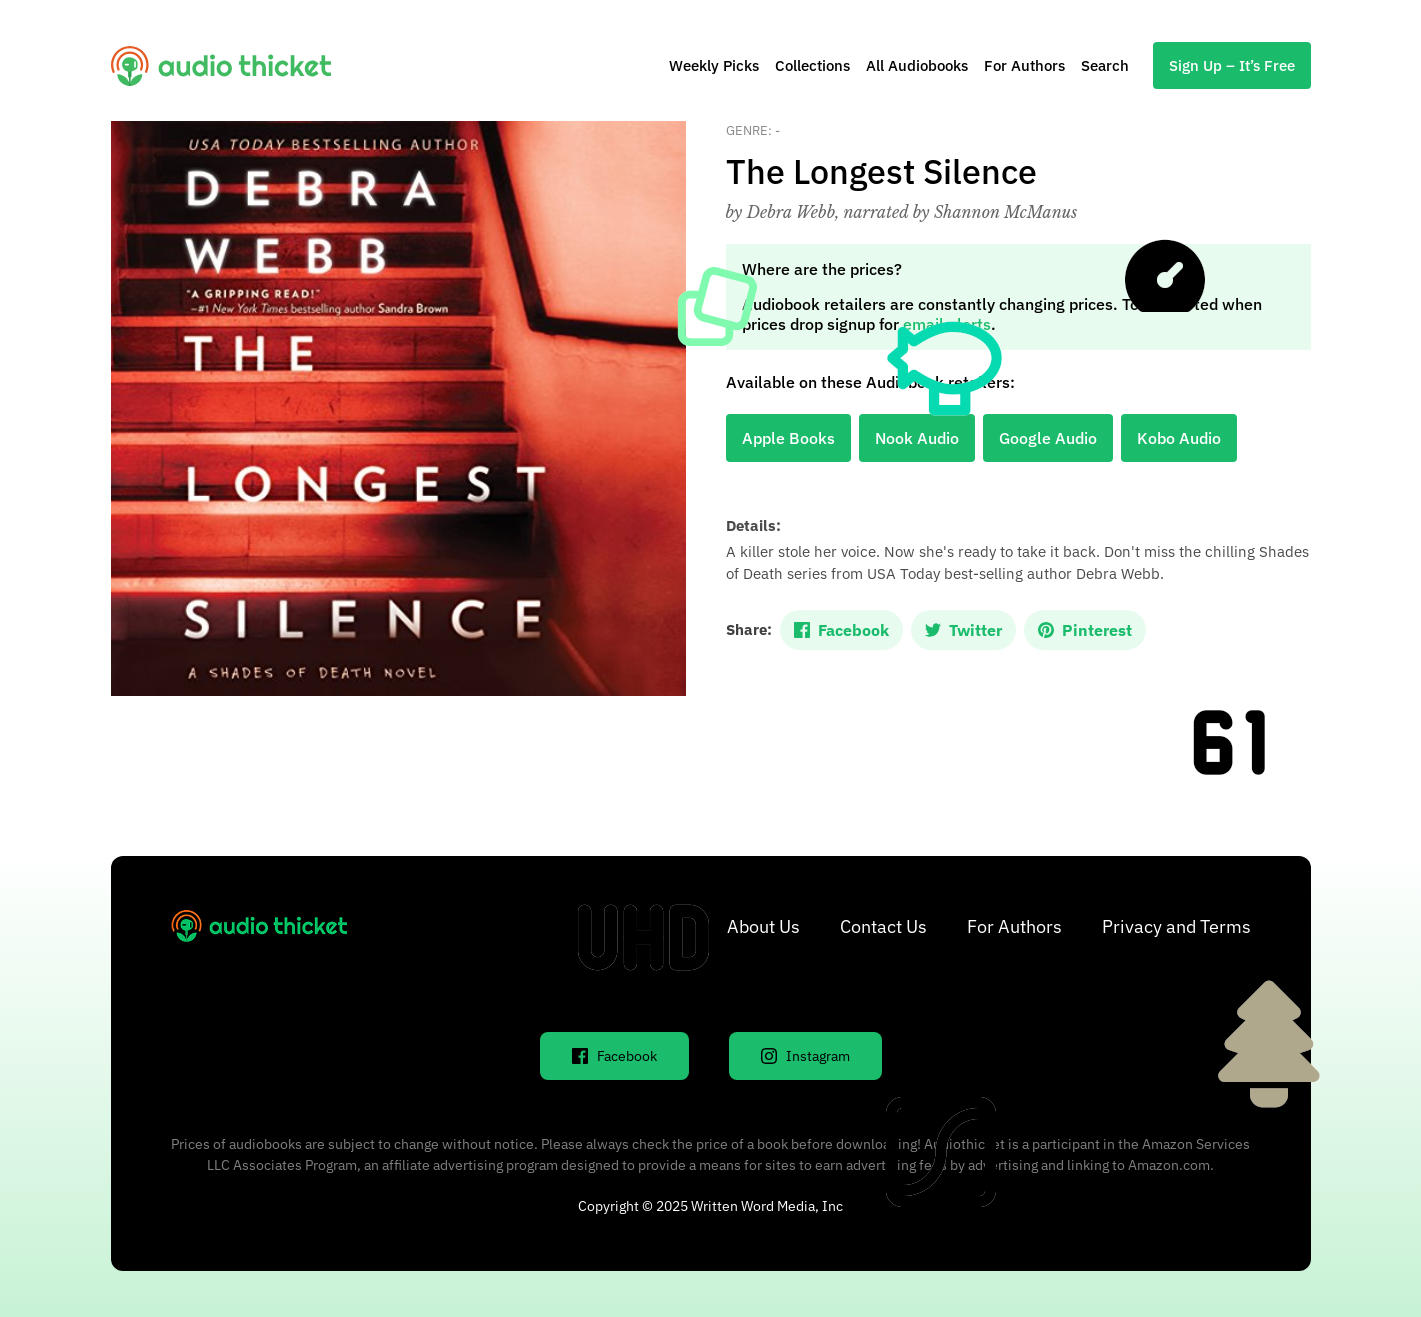  What do you see at coordinates (1269, 1044) in the screenshot?
I see `indicates holiday or christmas-themed content` at bounding box center [1269, 1044].